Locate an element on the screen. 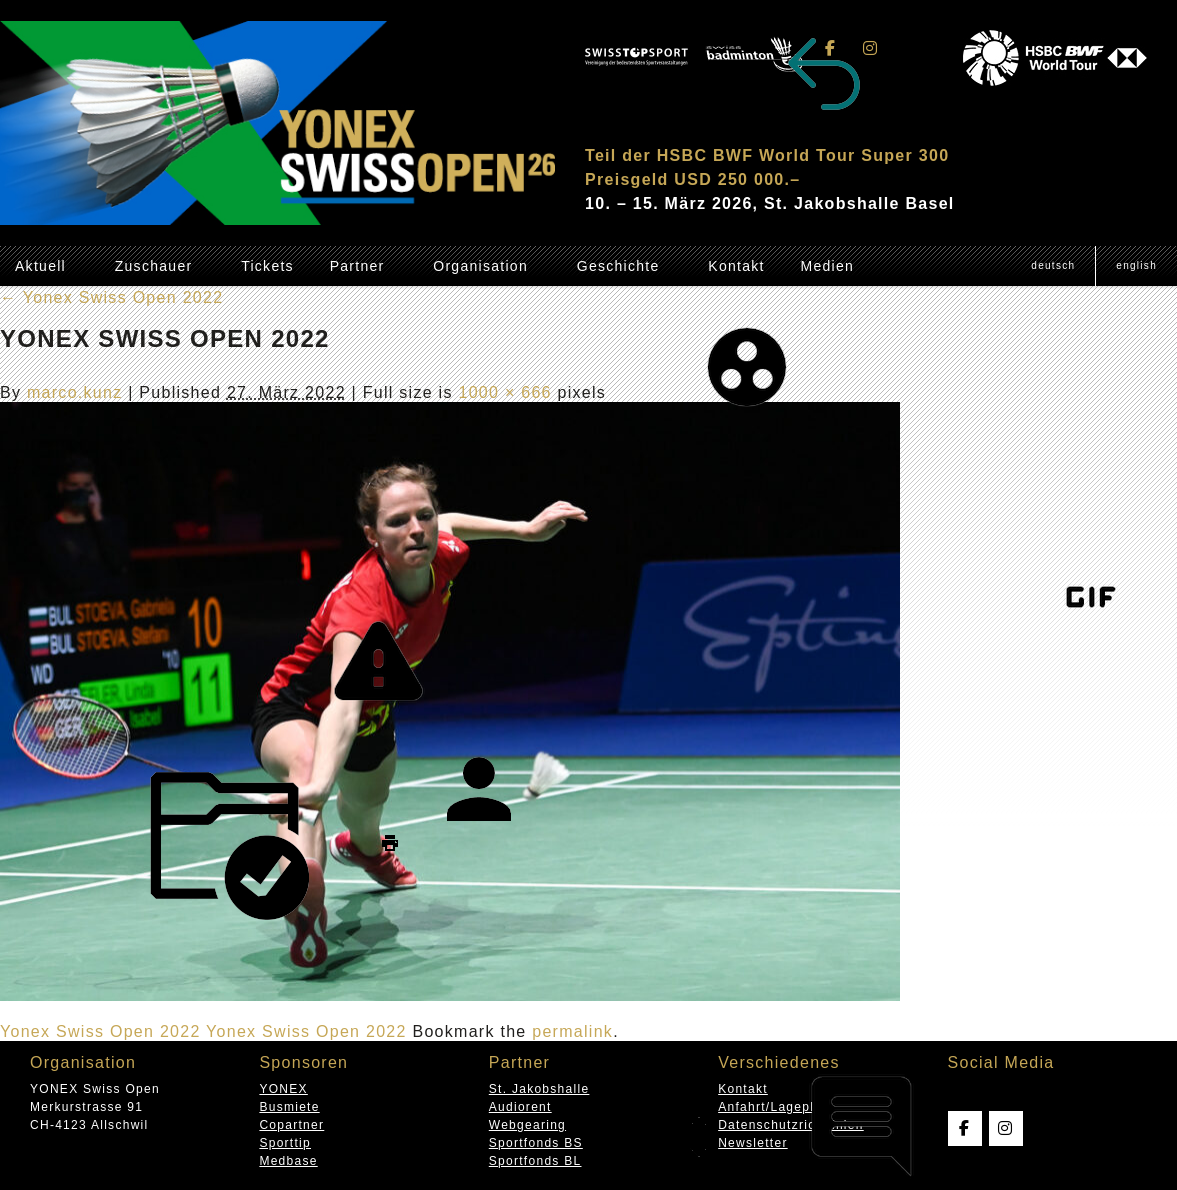  insert a gif into your message is located at coordinates (1091, 597).